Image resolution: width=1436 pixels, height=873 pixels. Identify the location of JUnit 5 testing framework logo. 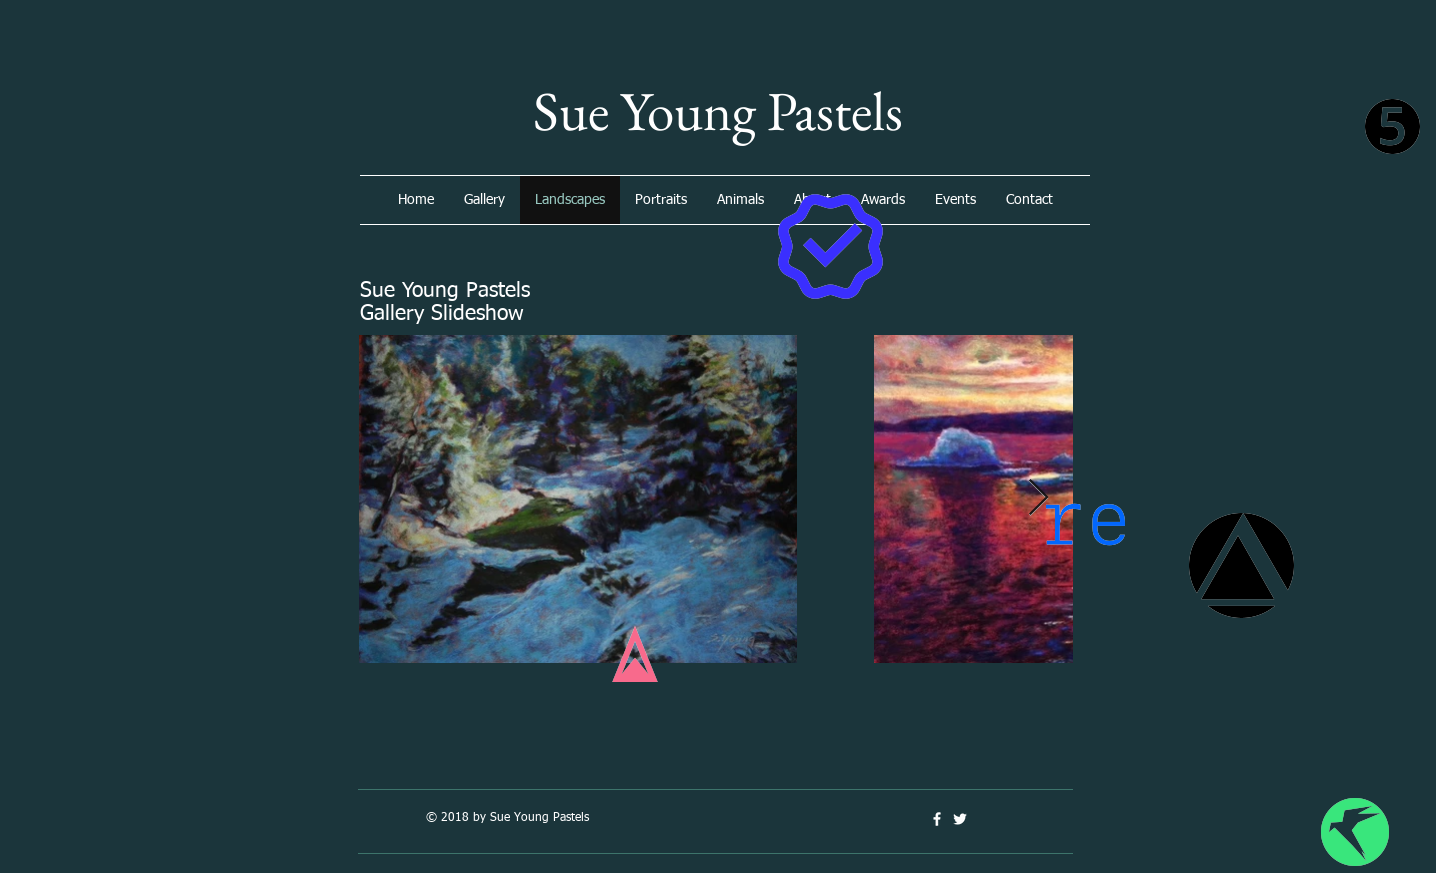
(1392, 126).